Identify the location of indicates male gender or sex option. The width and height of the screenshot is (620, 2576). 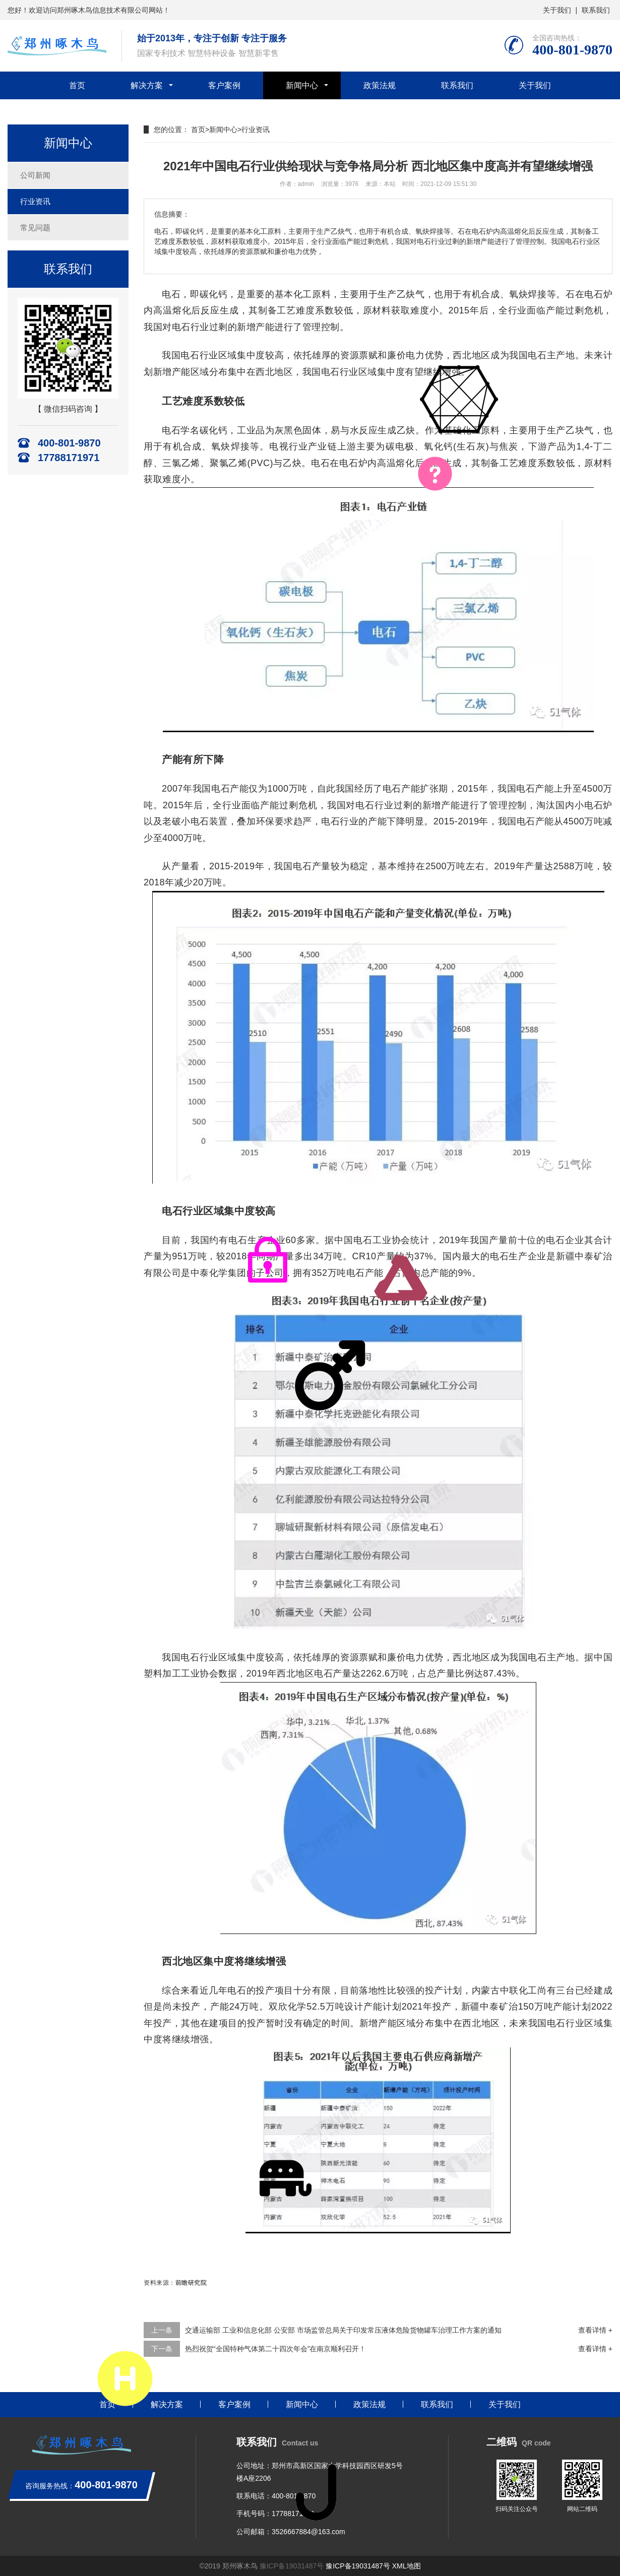
(326, 1380).